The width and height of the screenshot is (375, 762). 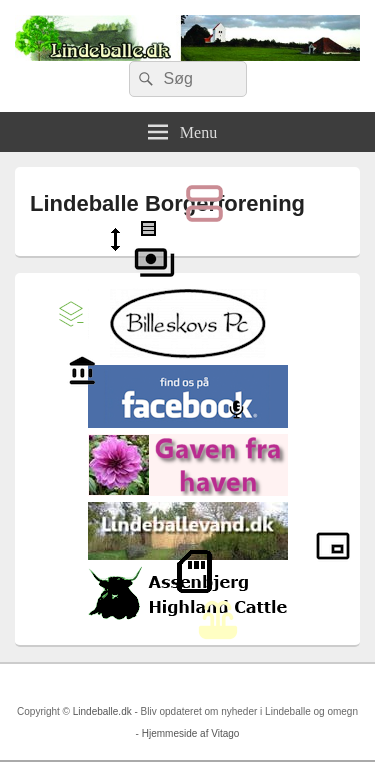 What do you see at coordinates (71, 314) in the screenshot?
I see `remove a layer from the stack` at bounding box center [71, 314].